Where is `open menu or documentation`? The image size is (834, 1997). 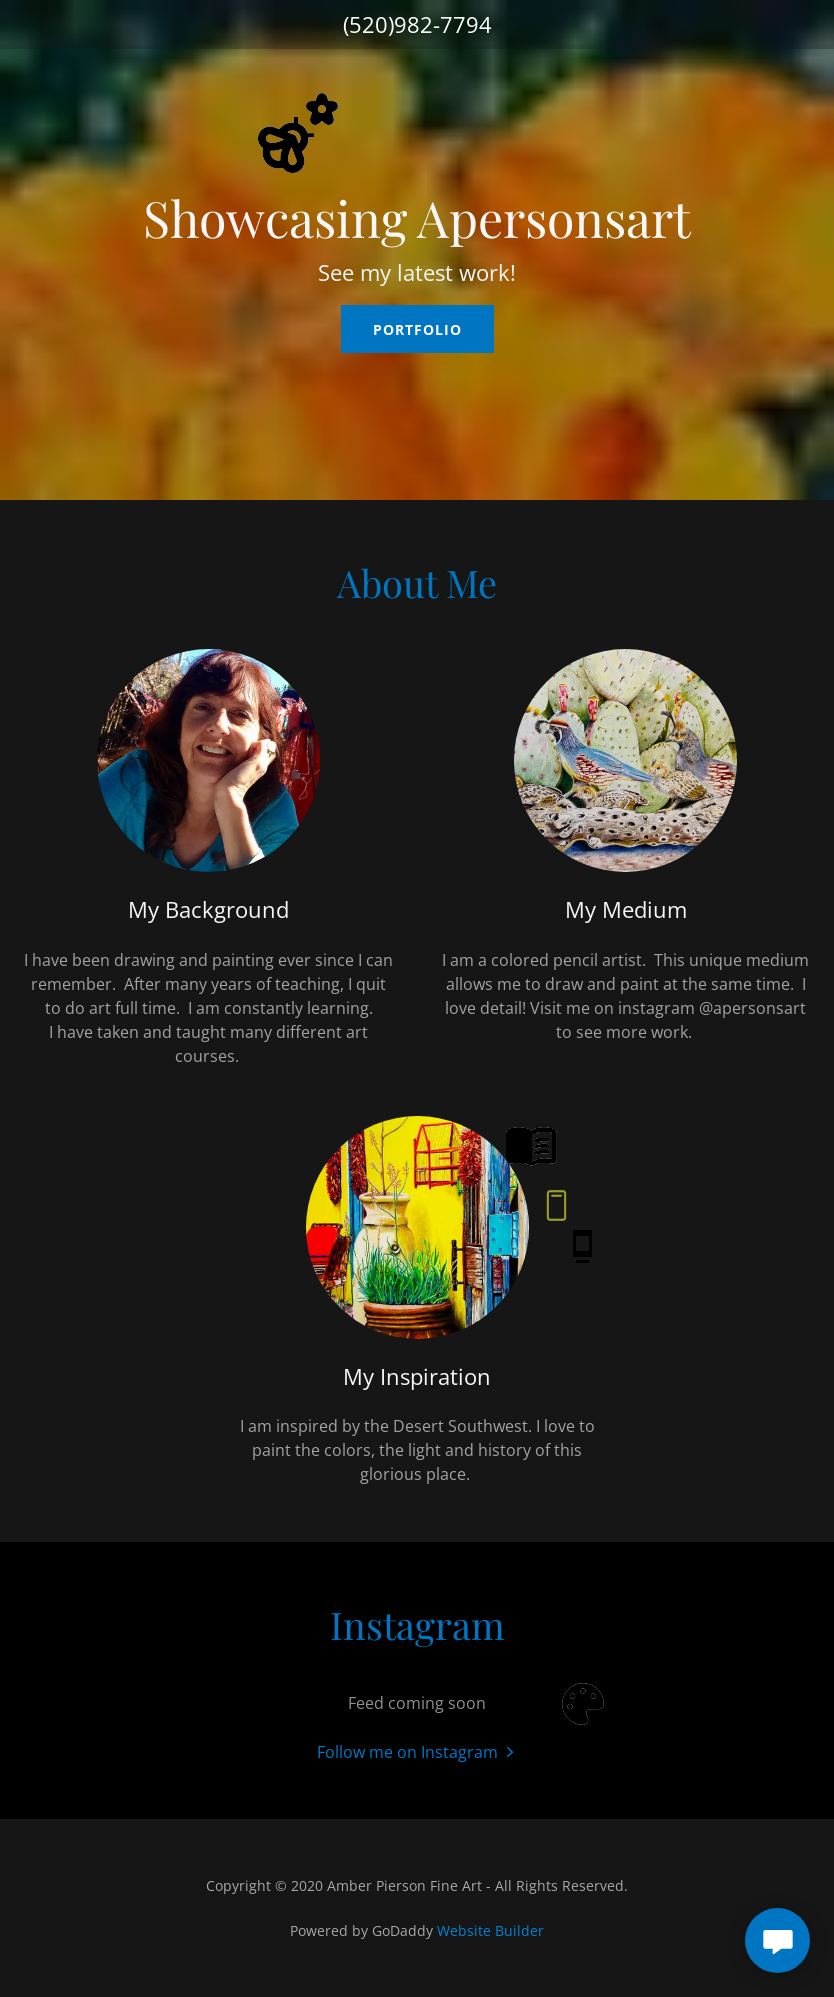 open menu or documentation is located at coordinates (531, 1144).